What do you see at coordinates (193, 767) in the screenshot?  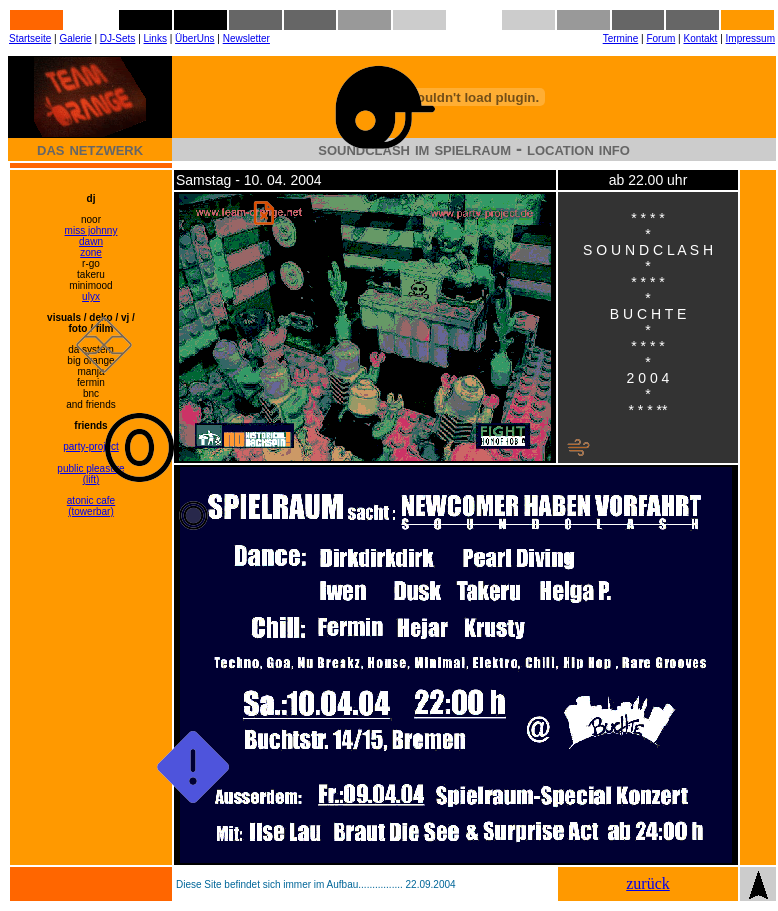 I see `indicates a warning or alert status` at bounding box center [193, 767].